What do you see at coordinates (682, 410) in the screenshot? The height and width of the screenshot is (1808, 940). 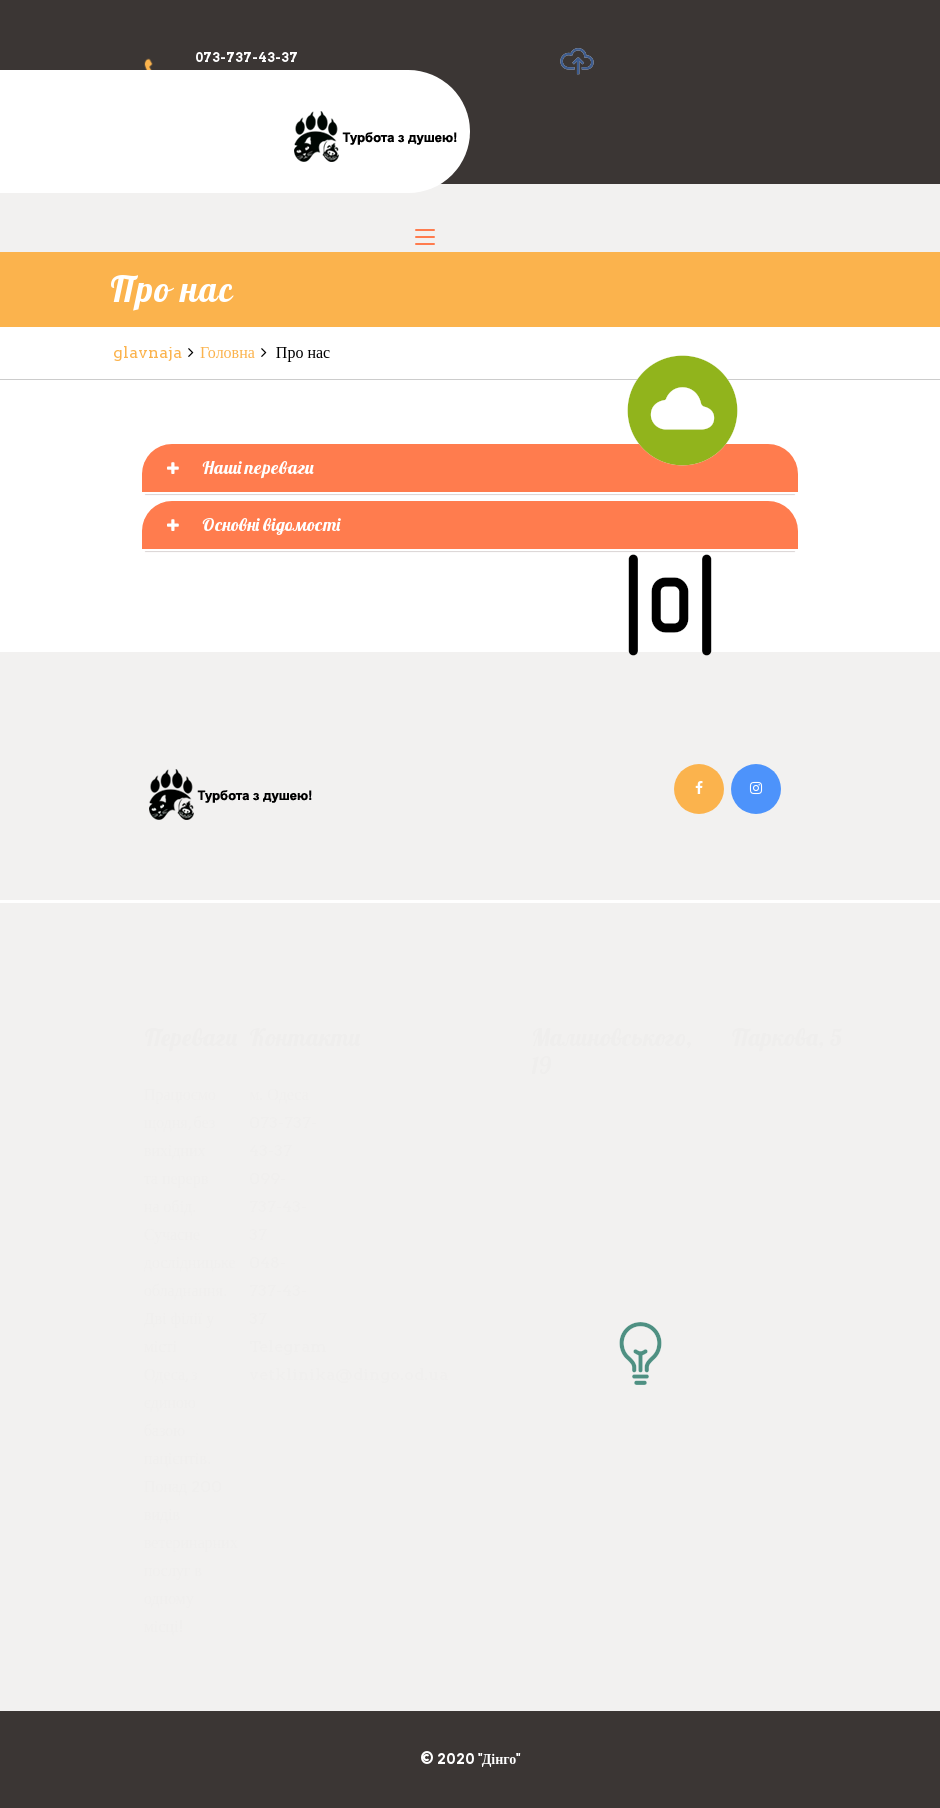 I see `access cloud storage` at bounding box center [682, 410].